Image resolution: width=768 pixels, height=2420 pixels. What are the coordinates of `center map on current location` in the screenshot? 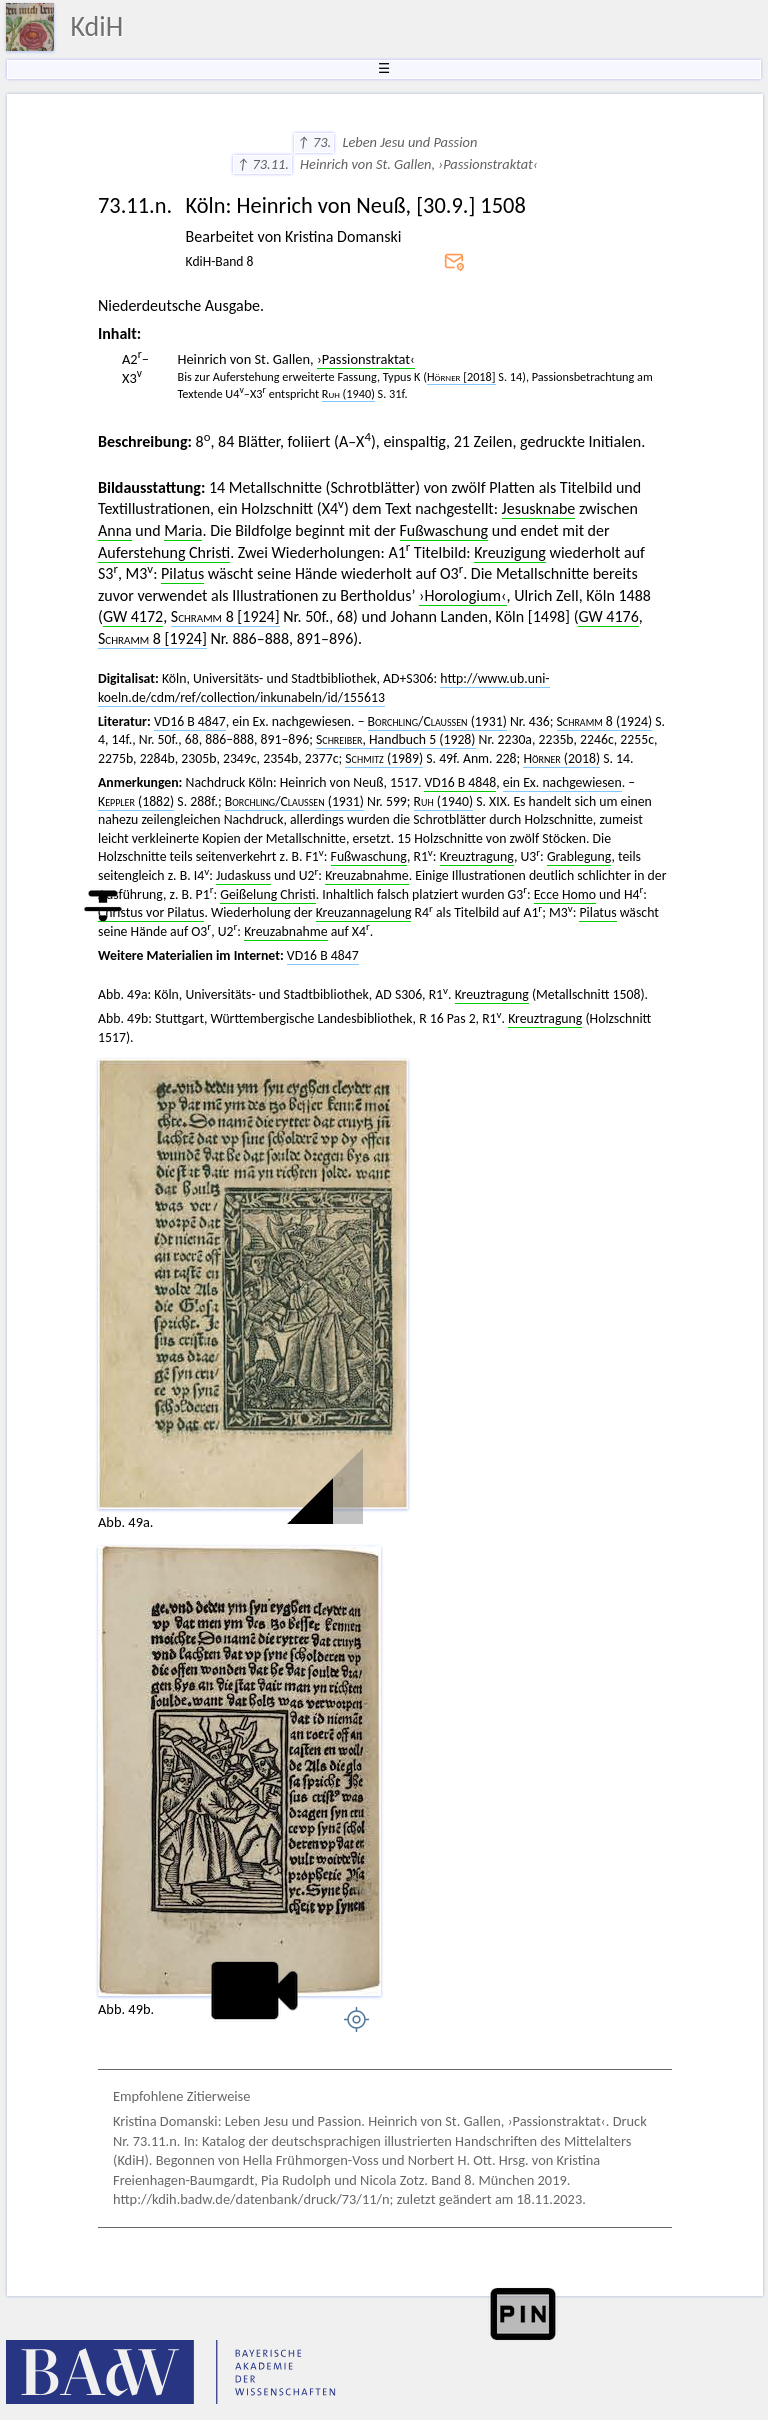 It's located at (356, 2019).